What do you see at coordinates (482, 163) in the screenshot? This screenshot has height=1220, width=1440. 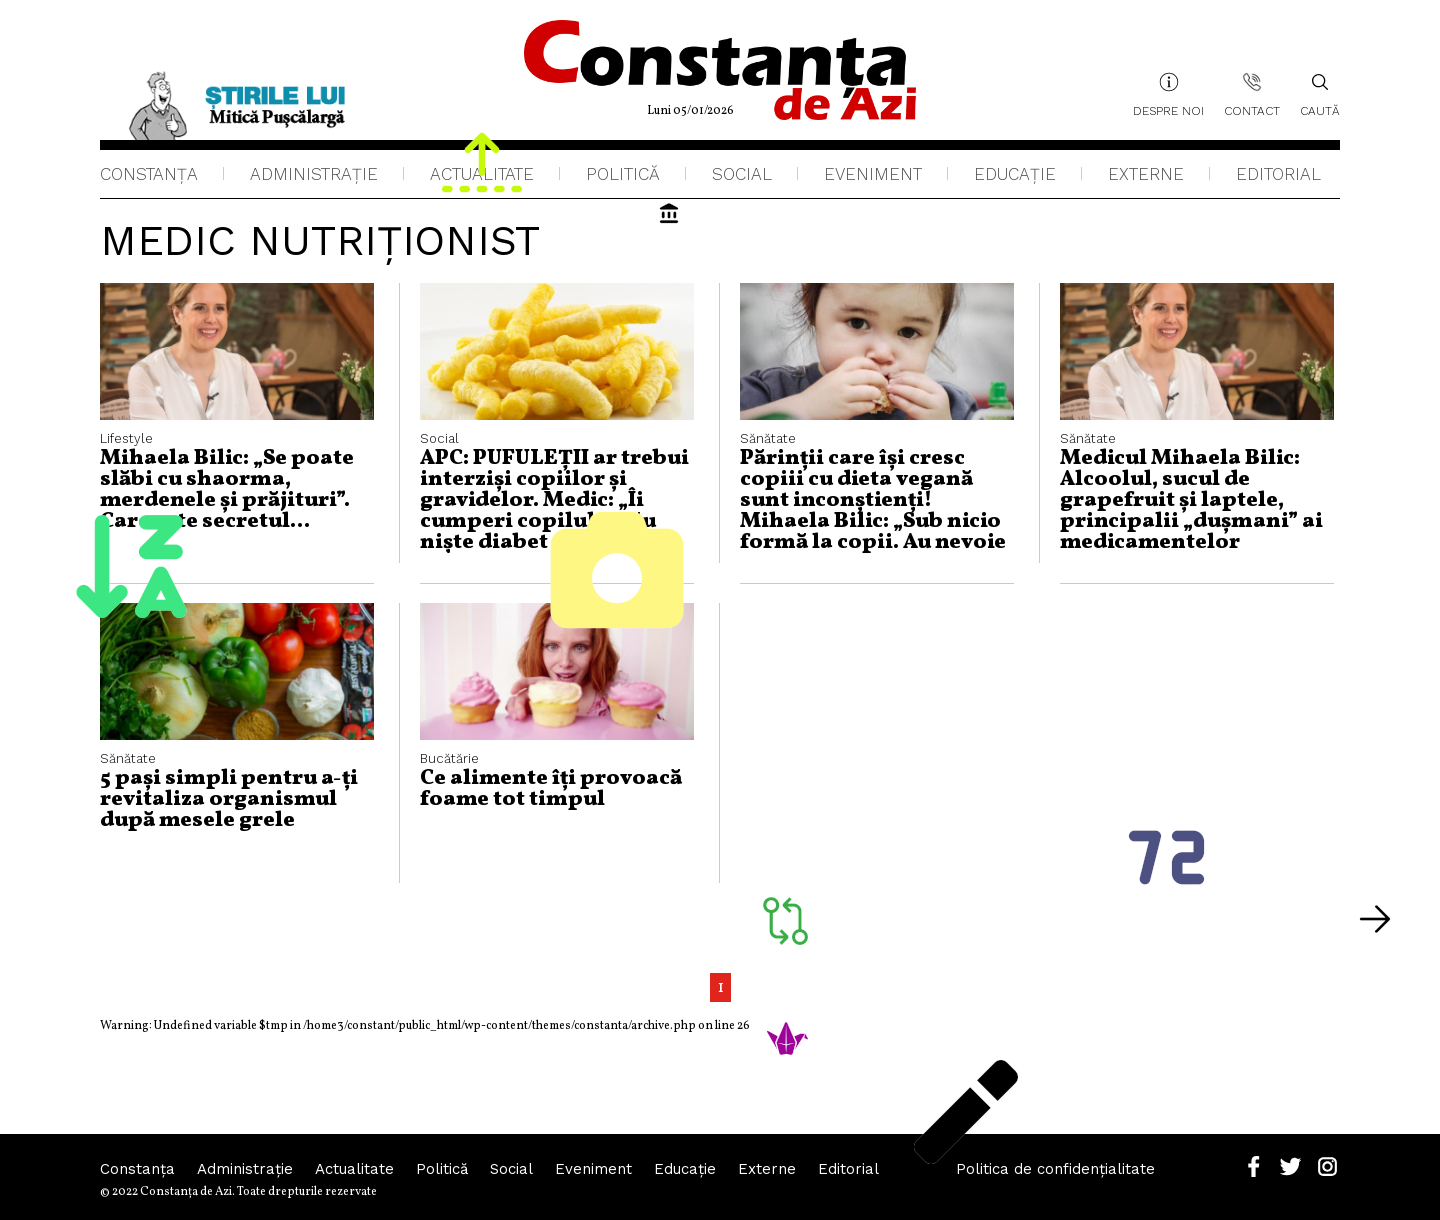 I see `collapse content upward` at bounding box center [482, 163].